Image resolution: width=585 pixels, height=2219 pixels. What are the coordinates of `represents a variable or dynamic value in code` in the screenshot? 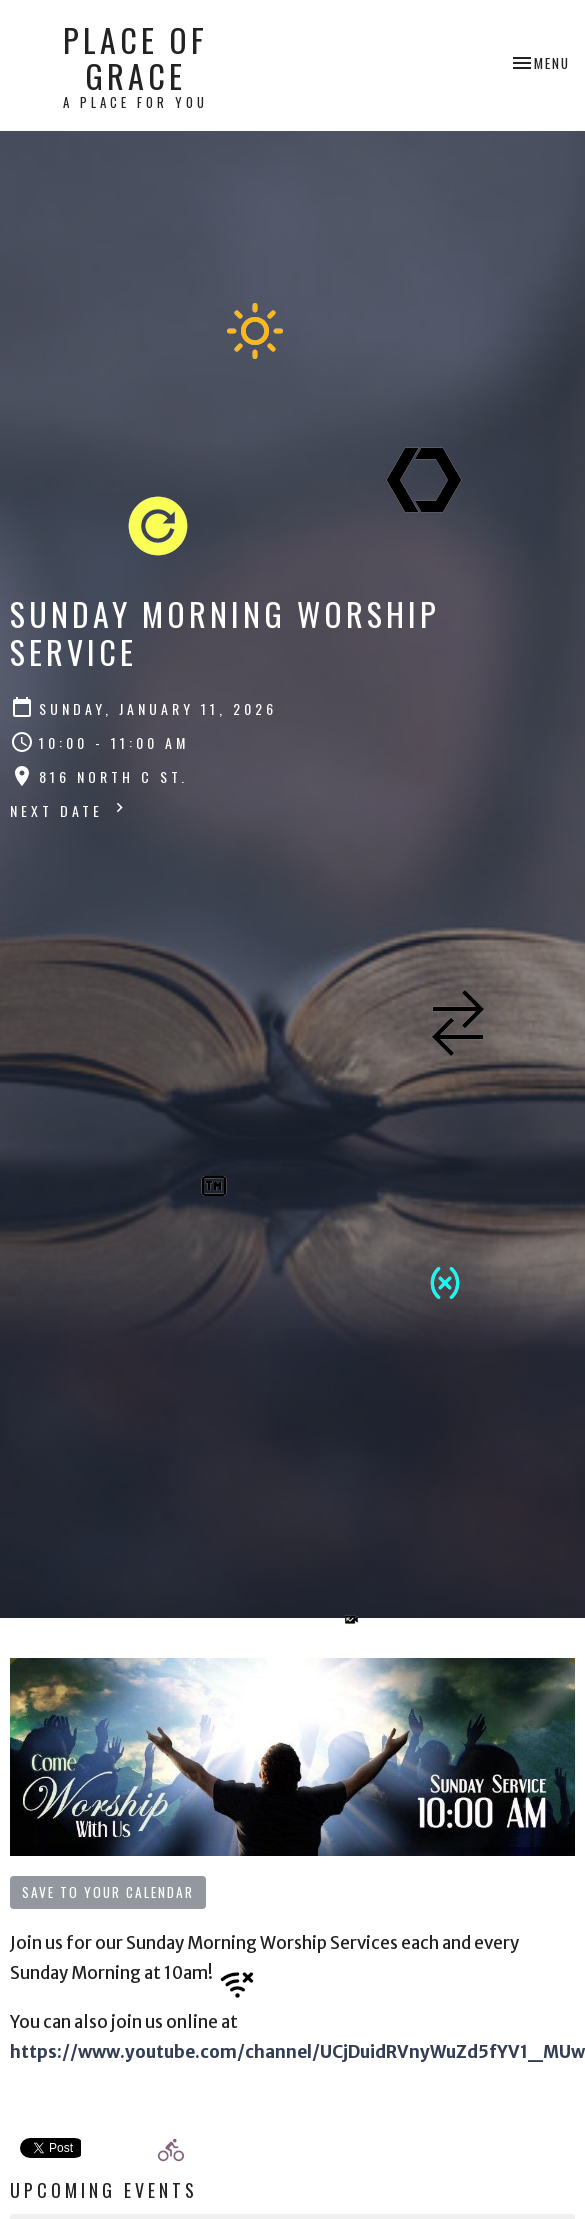 It's located at (445, 1283).